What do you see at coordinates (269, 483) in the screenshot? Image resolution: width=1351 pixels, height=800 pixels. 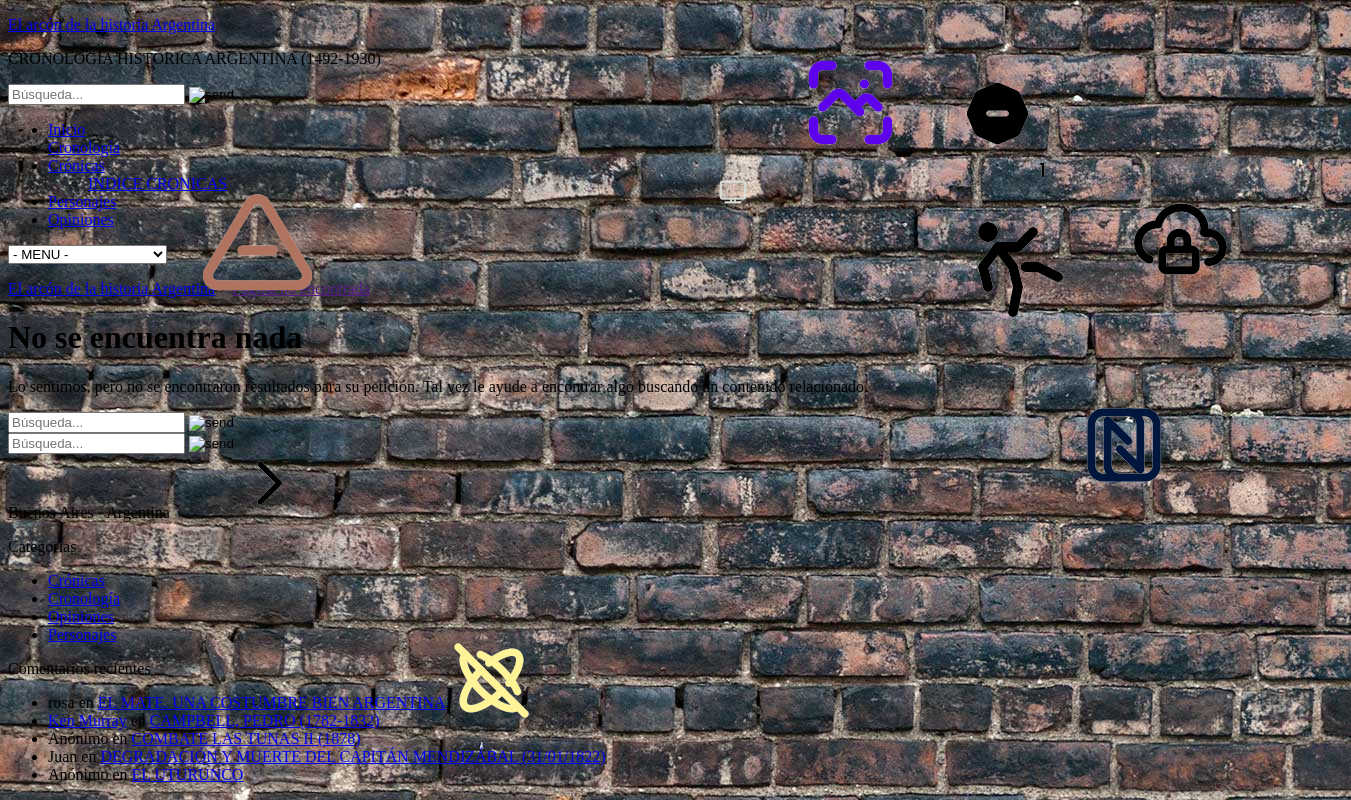 I see `navigate to the next item or screen` at bounding box center [269, 483].